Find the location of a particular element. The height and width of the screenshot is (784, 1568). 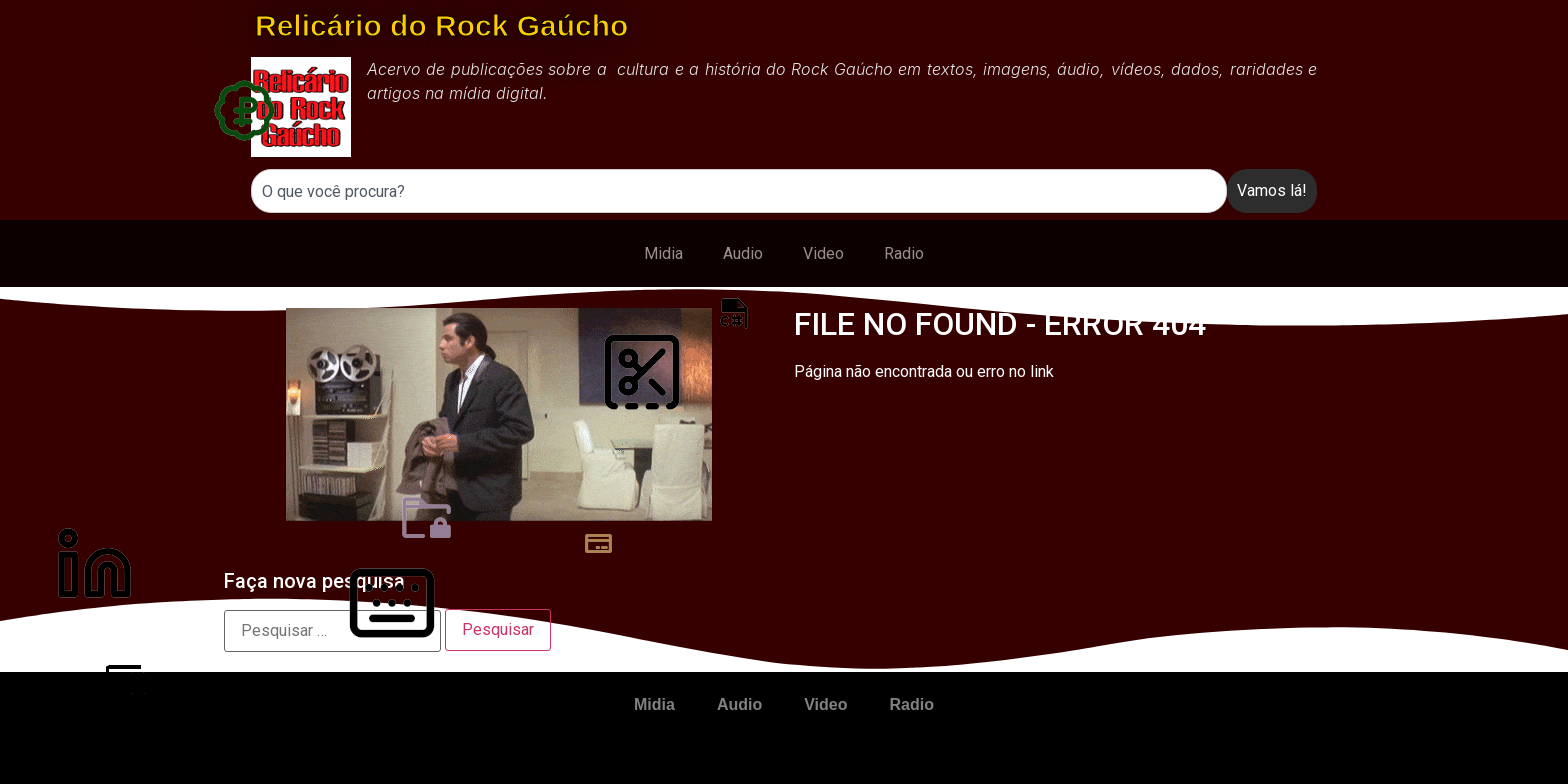

access a password-protected folder is located at coordinates (426, 517).